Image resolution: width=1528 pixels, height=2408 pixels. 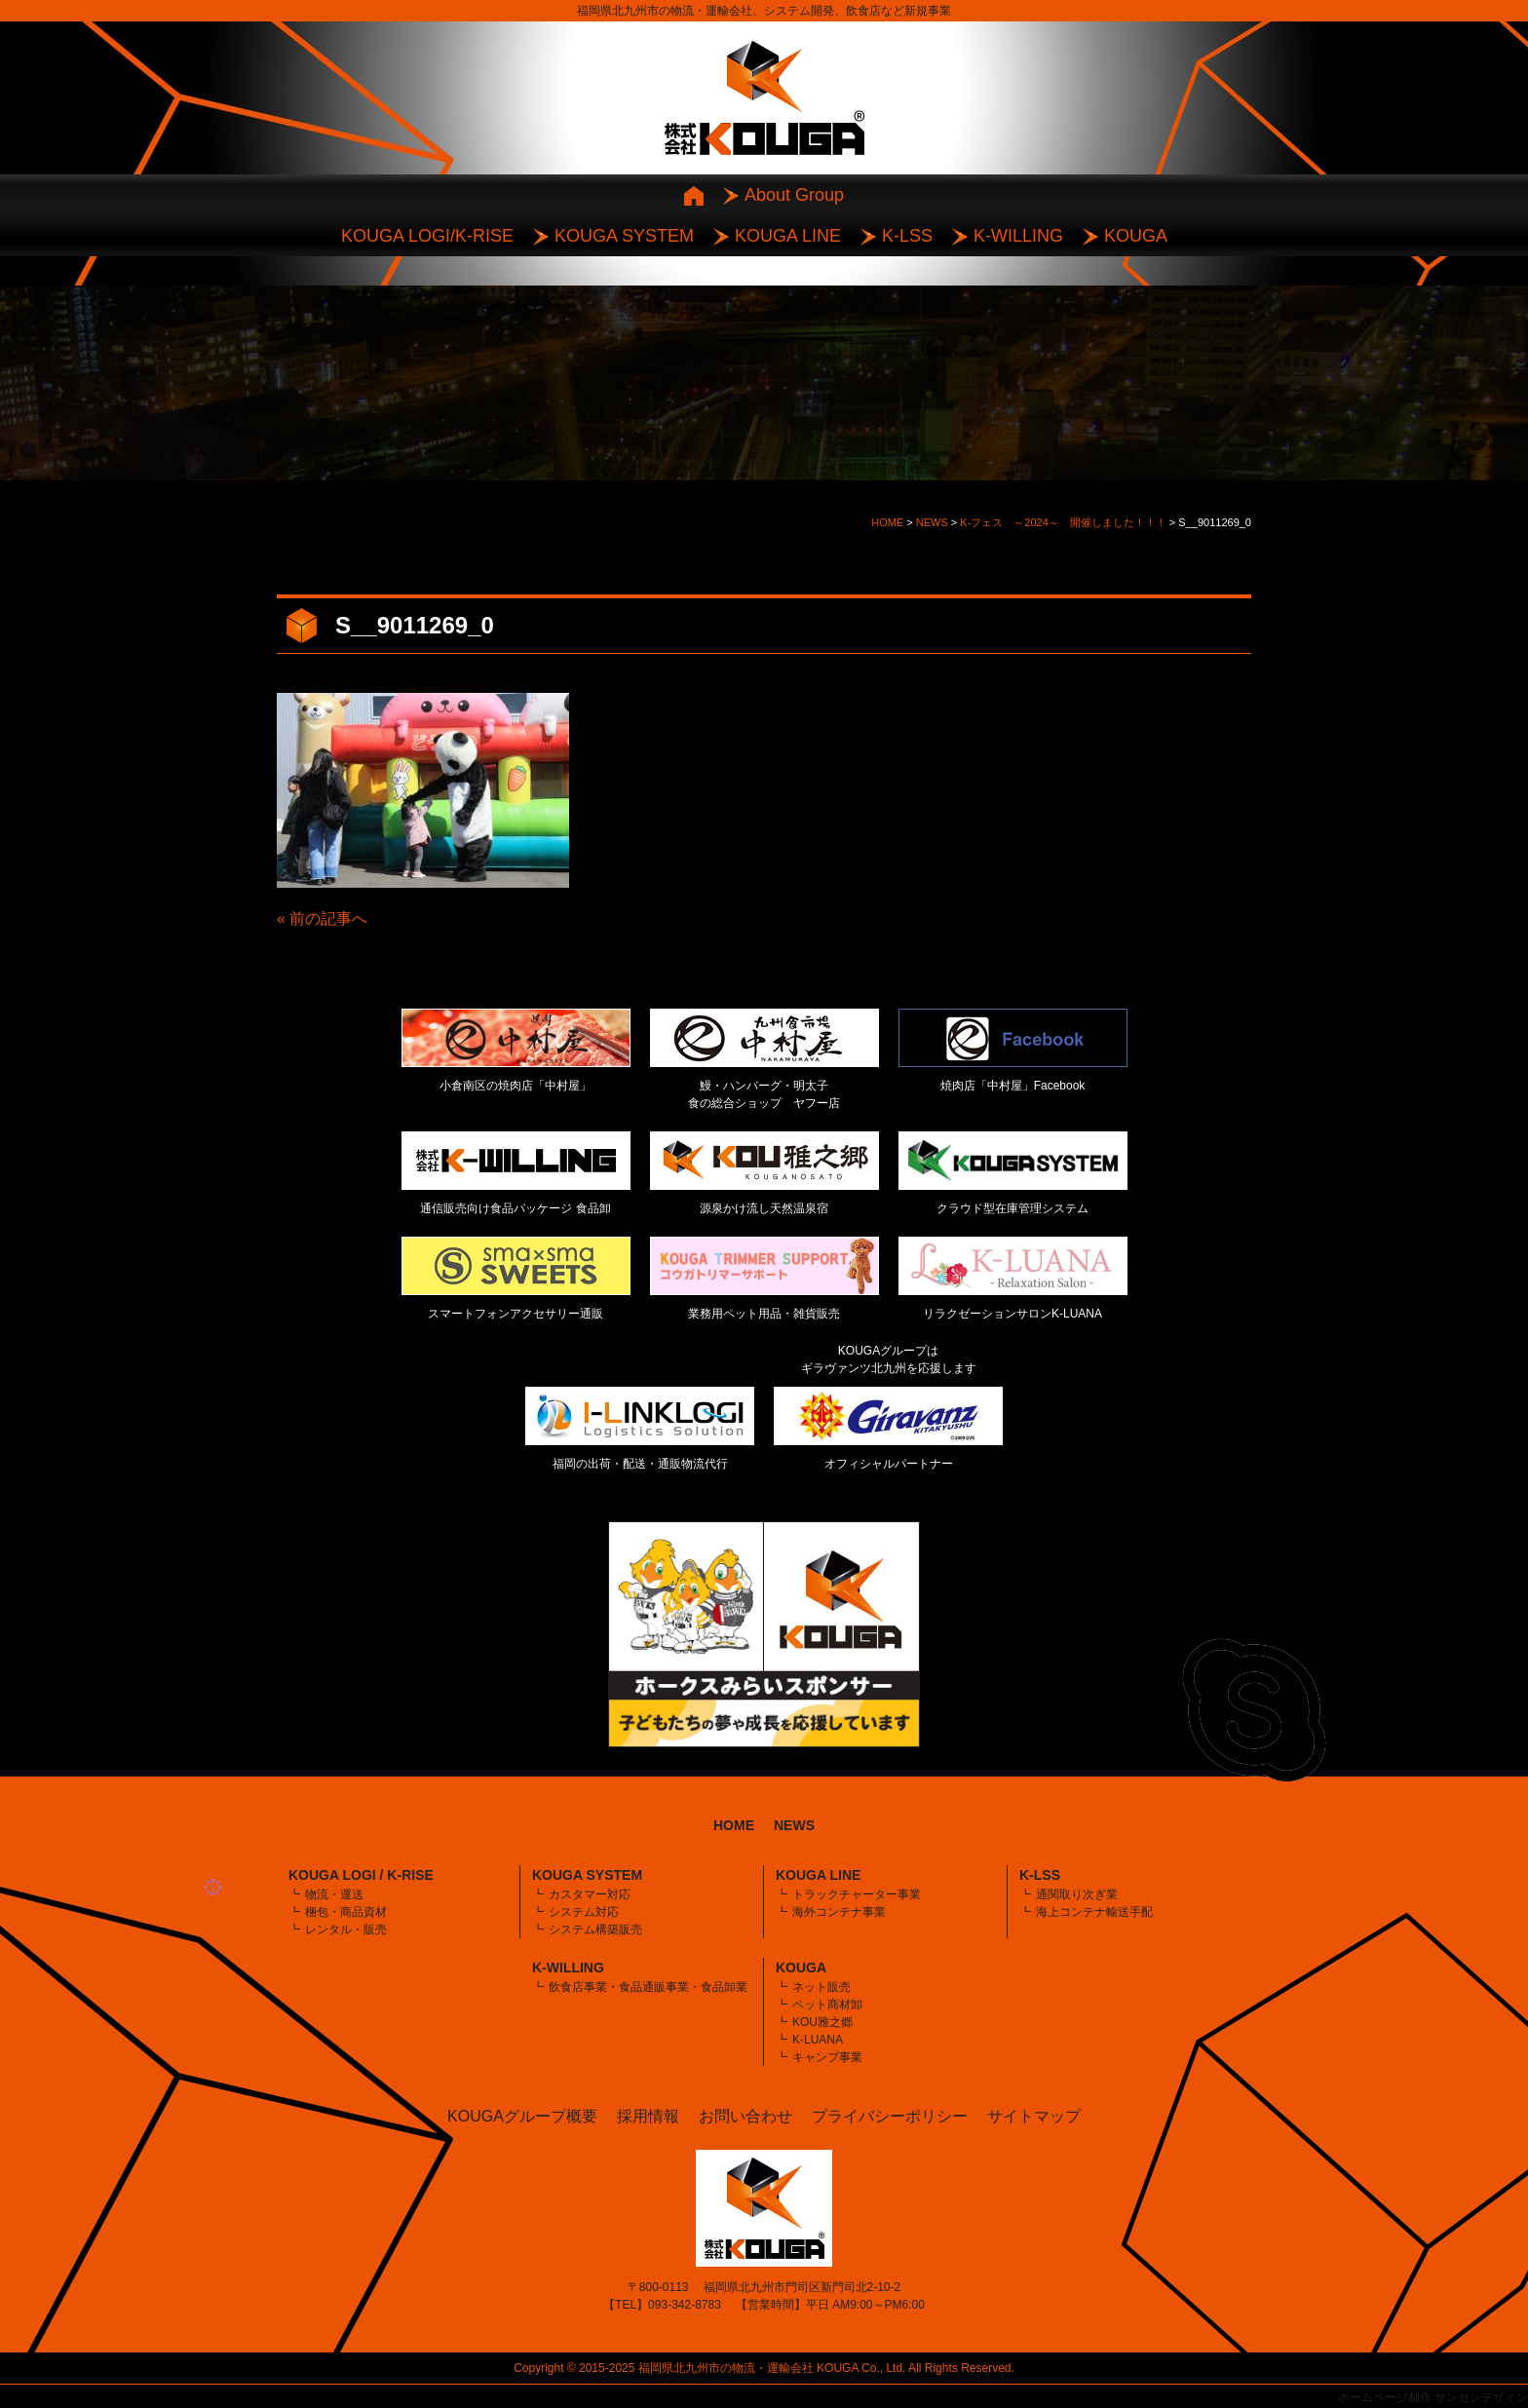 I want to click on open Skype app, so click(x=1254, y=1710).